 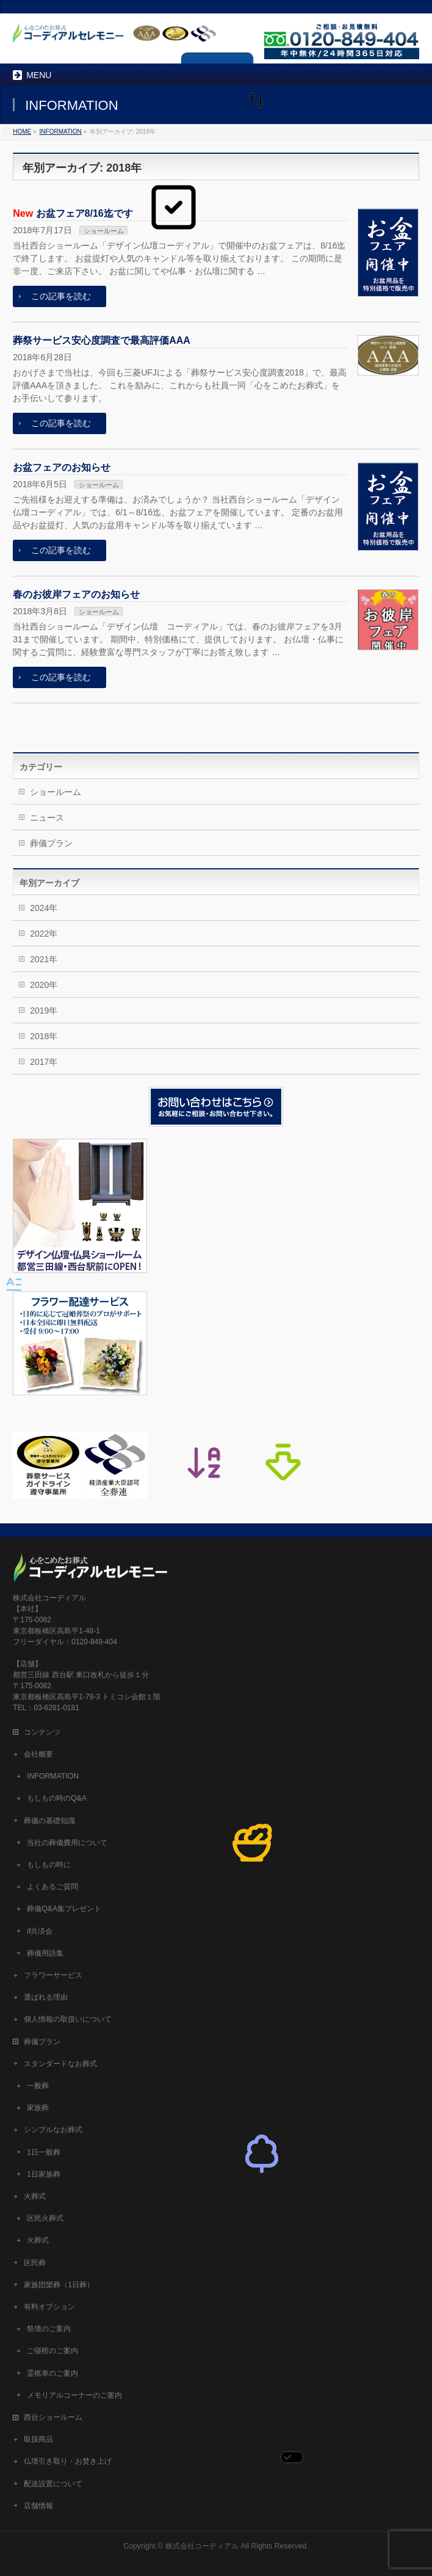 What do you see at coordinates (204, 1462) in the screenshot?
I see `sort alphabetically from A to Z` at bounding box center [204, 1462].